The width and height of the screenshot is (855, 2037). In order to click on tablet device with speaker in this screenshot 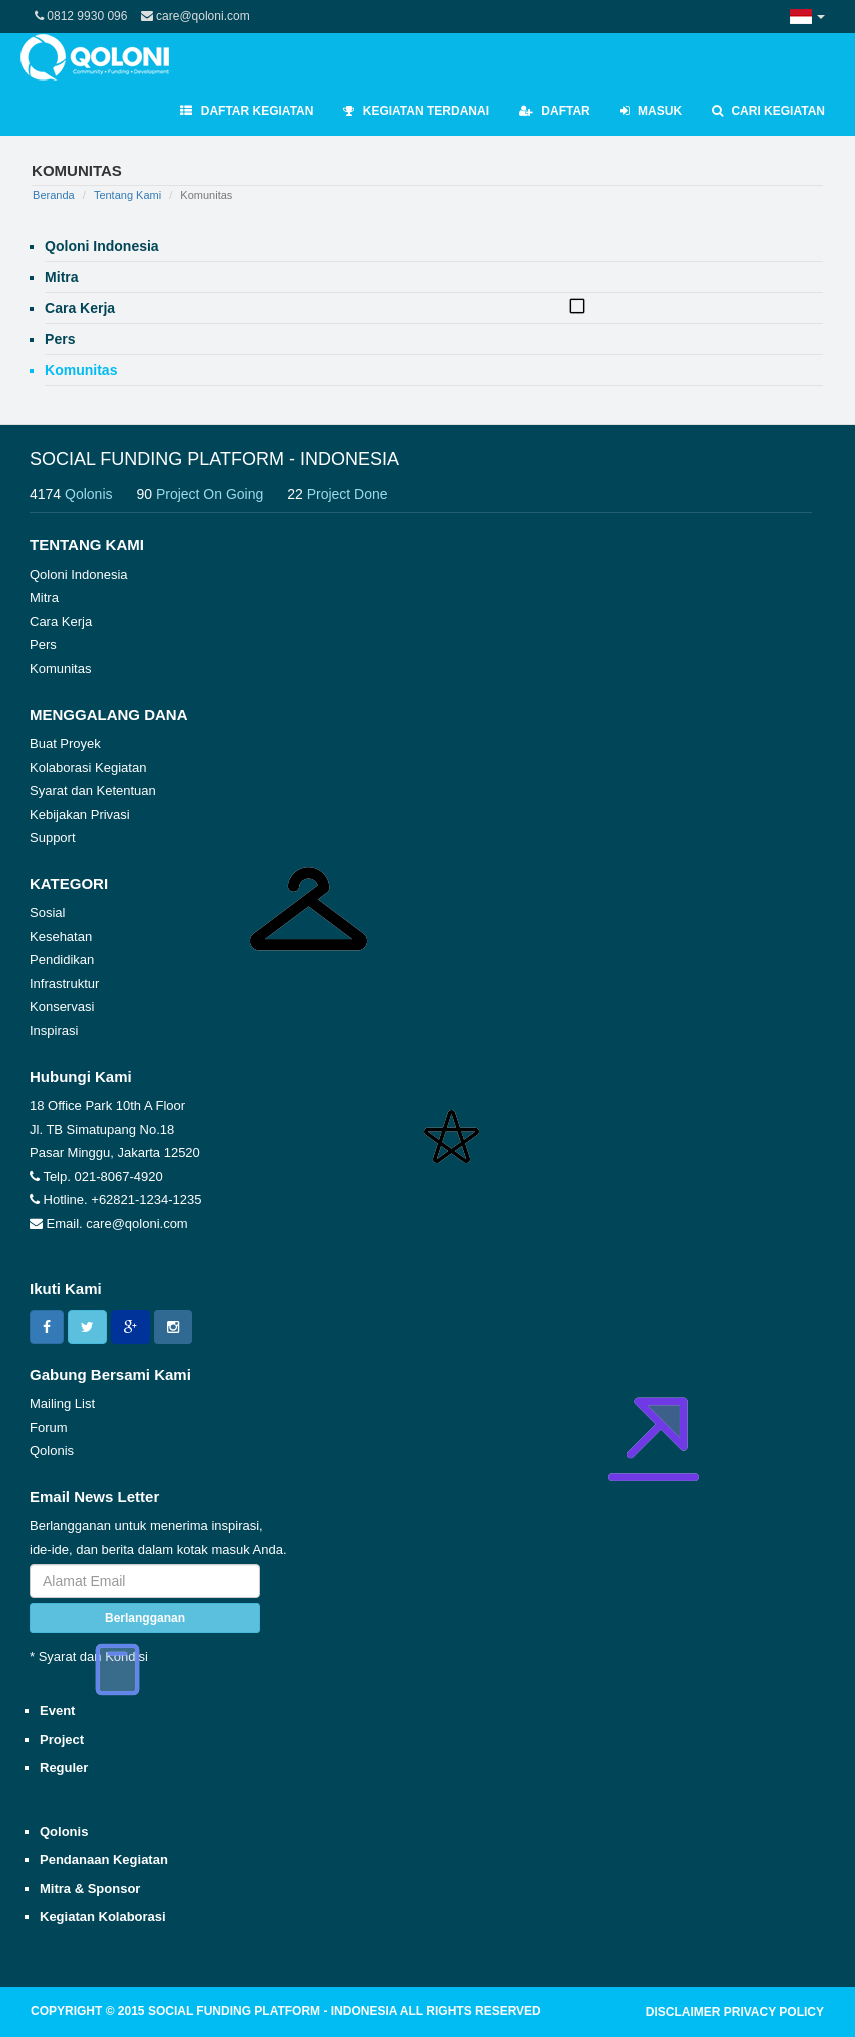, I will do `click(117, 1669)`.